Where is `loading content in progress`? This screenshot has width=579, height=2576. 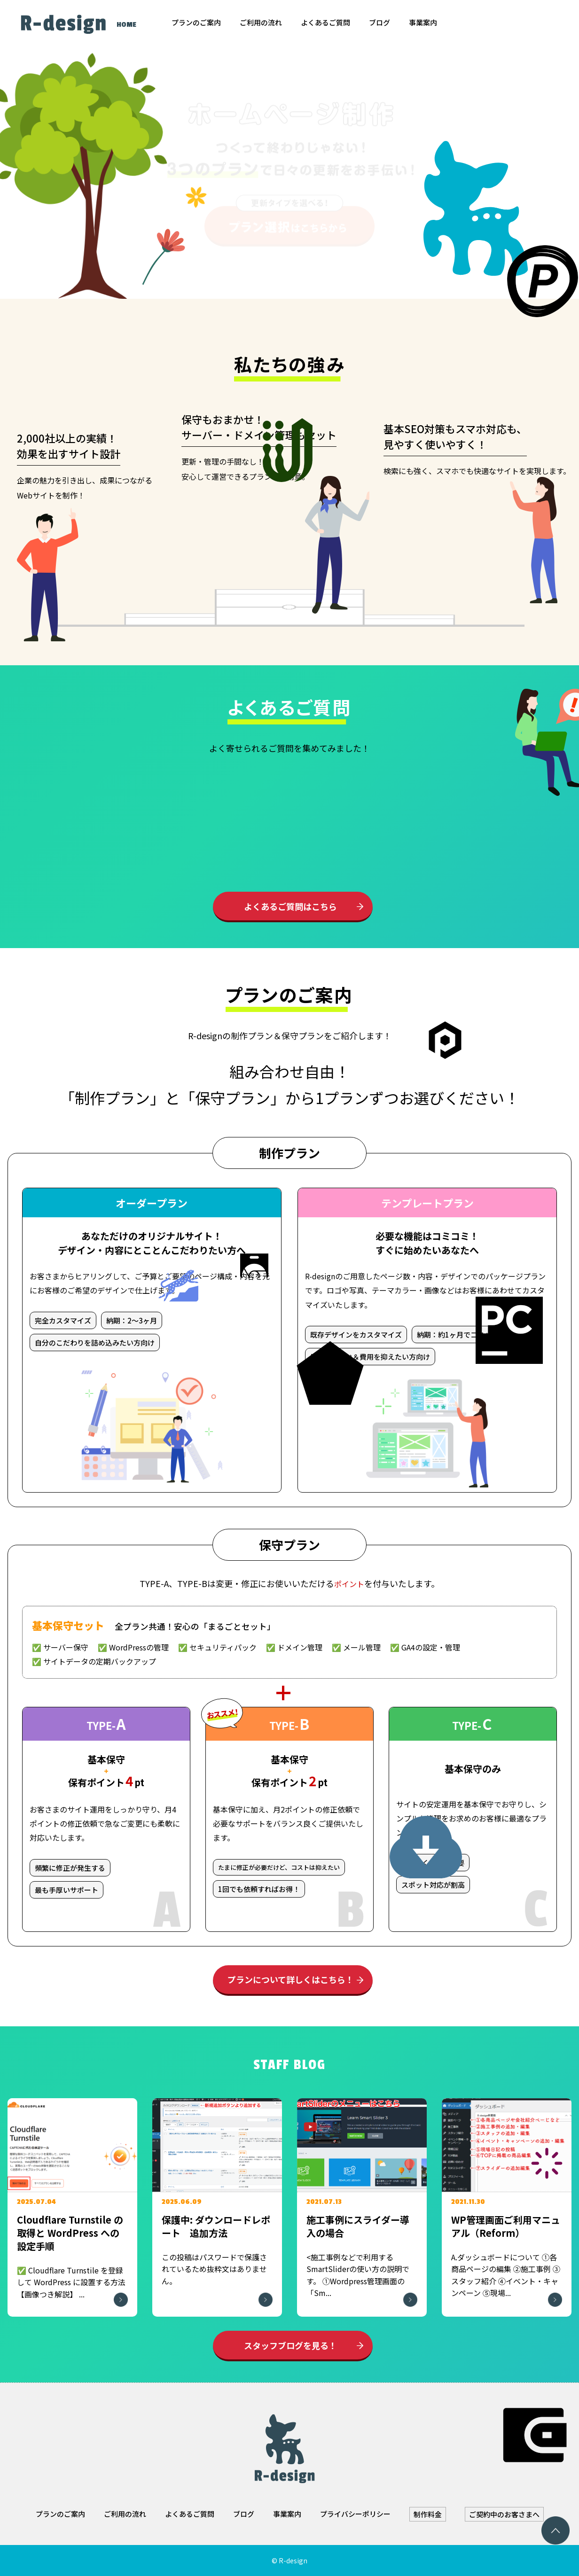
loading content in progress is located at coordinates (547, 2163).